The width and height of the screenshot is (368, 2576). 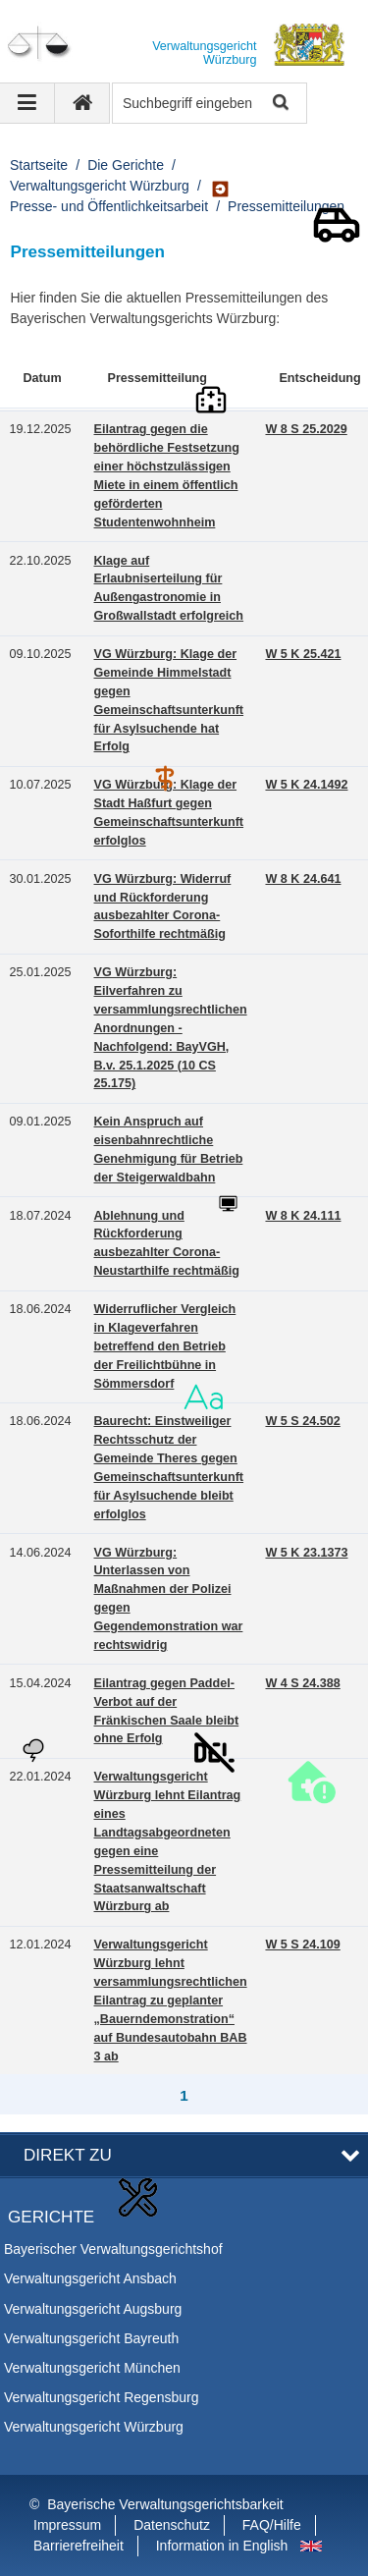 What do you see at coordinates (214, 1752) in the screenshot?
I see `http delete request disabled or unavailable` at bounding box center [214, 1752].